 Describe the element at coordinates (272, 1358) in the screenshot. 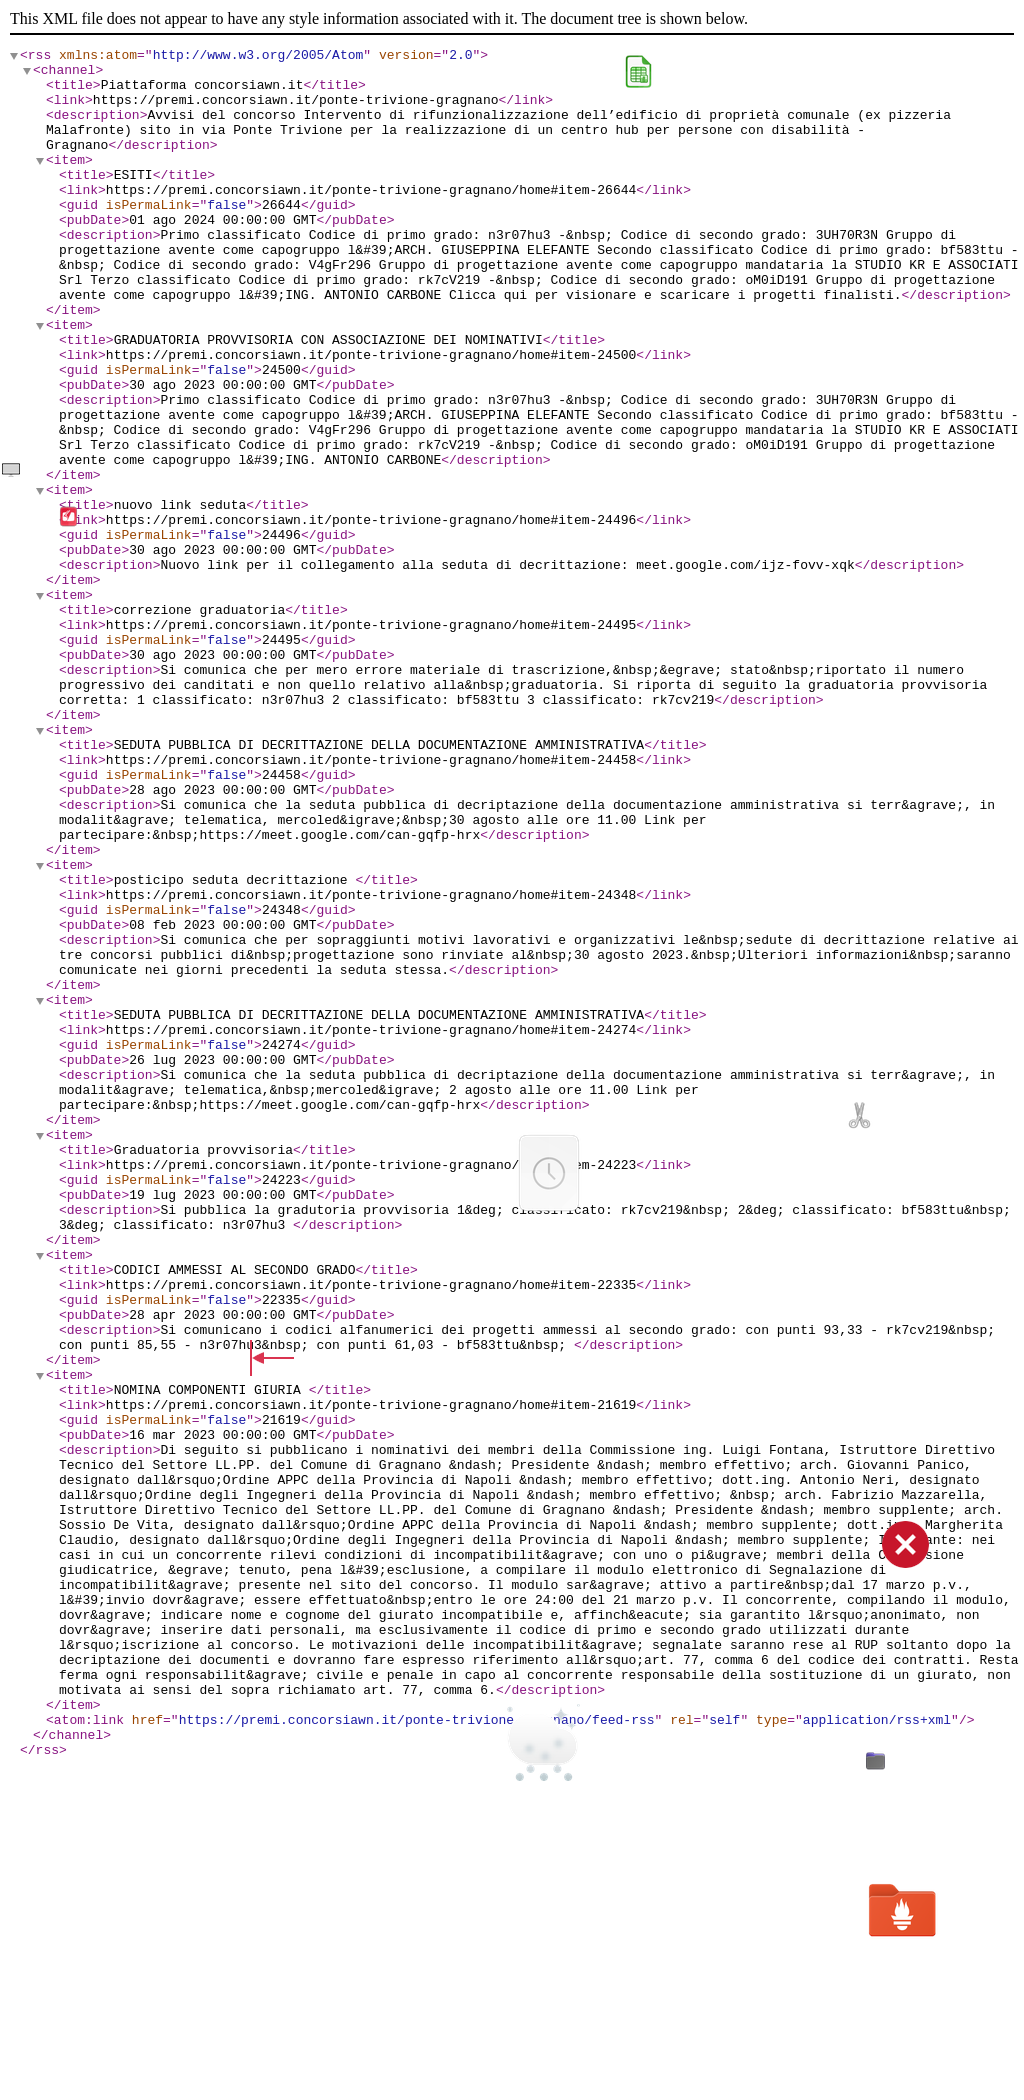

I see `go to the first item in a list or sequence` at that location.